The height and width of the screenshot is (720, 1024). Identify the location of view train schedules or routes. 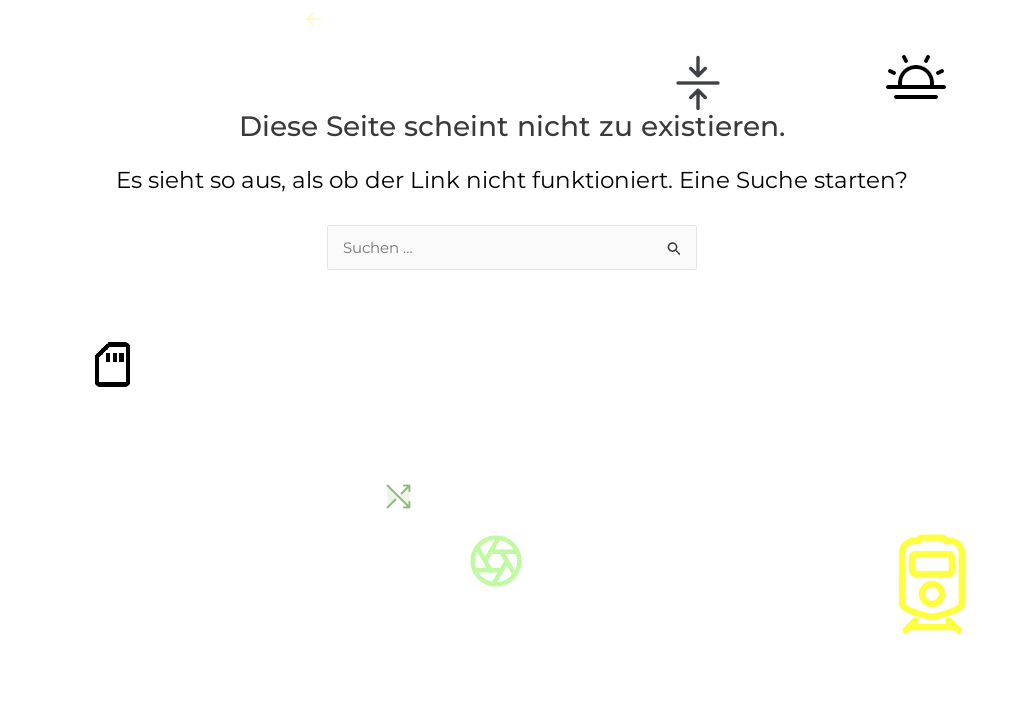
(932, 584).